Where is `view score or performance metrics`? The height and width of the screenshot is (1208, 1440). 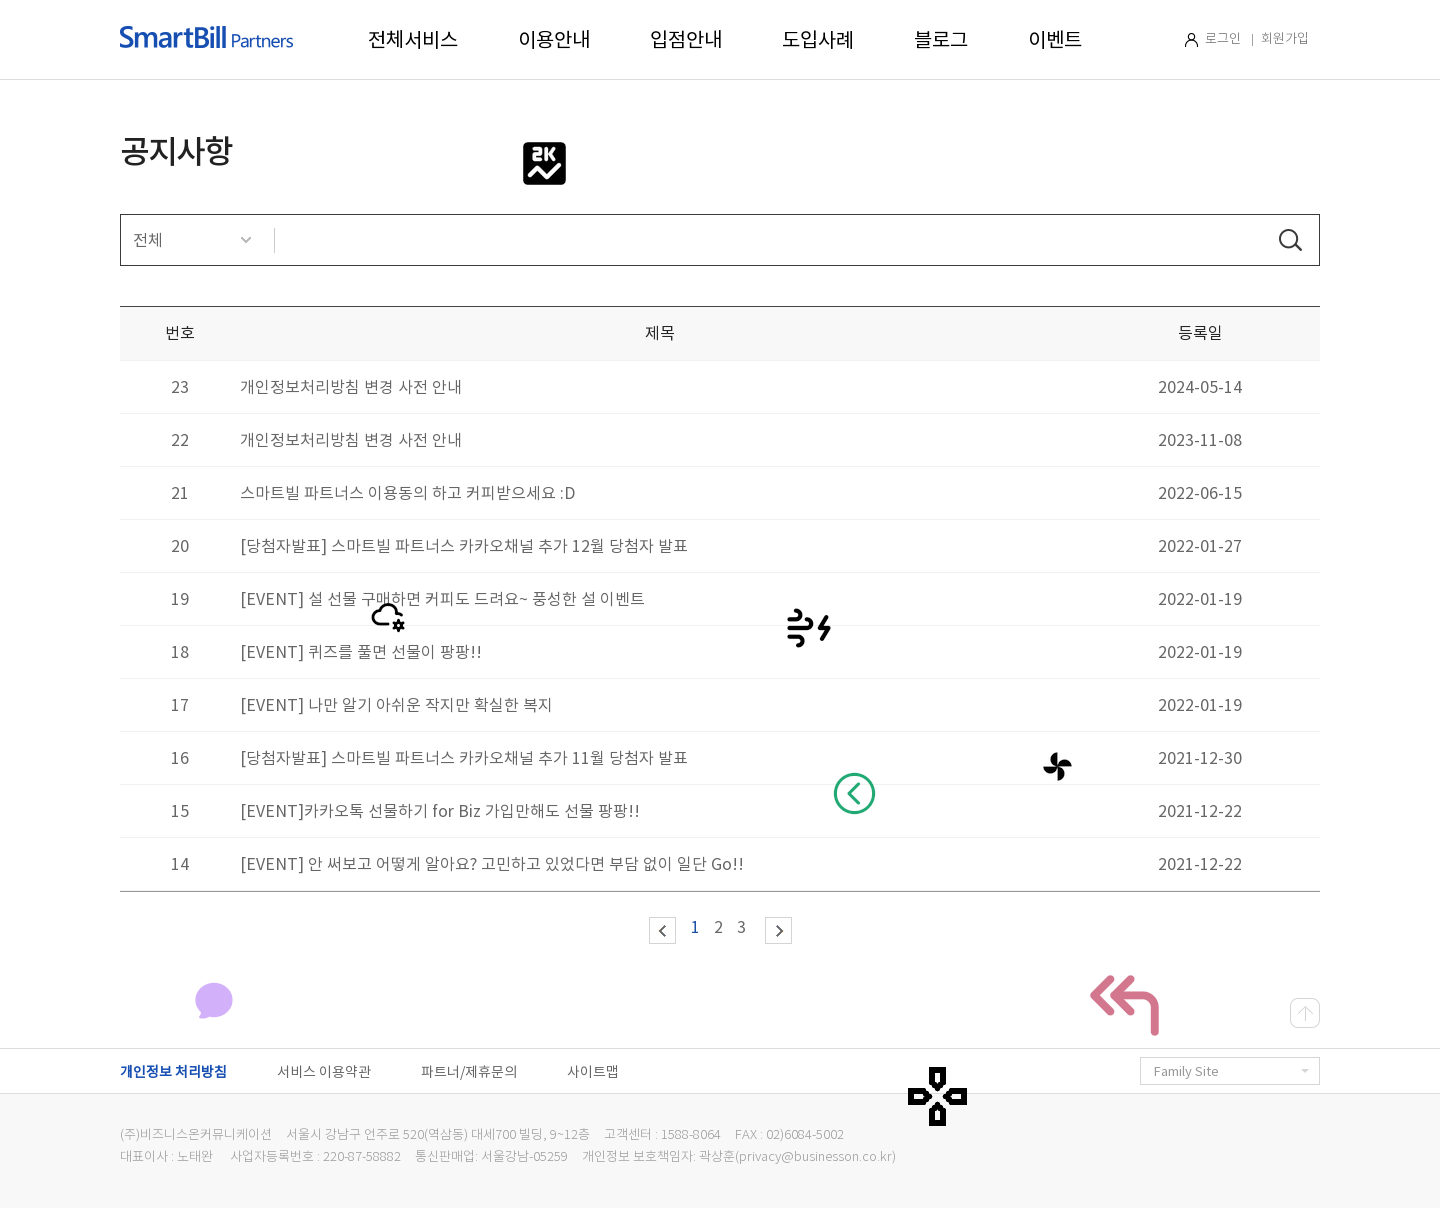
view score or performance metrics is located at coordinates (544, 163).